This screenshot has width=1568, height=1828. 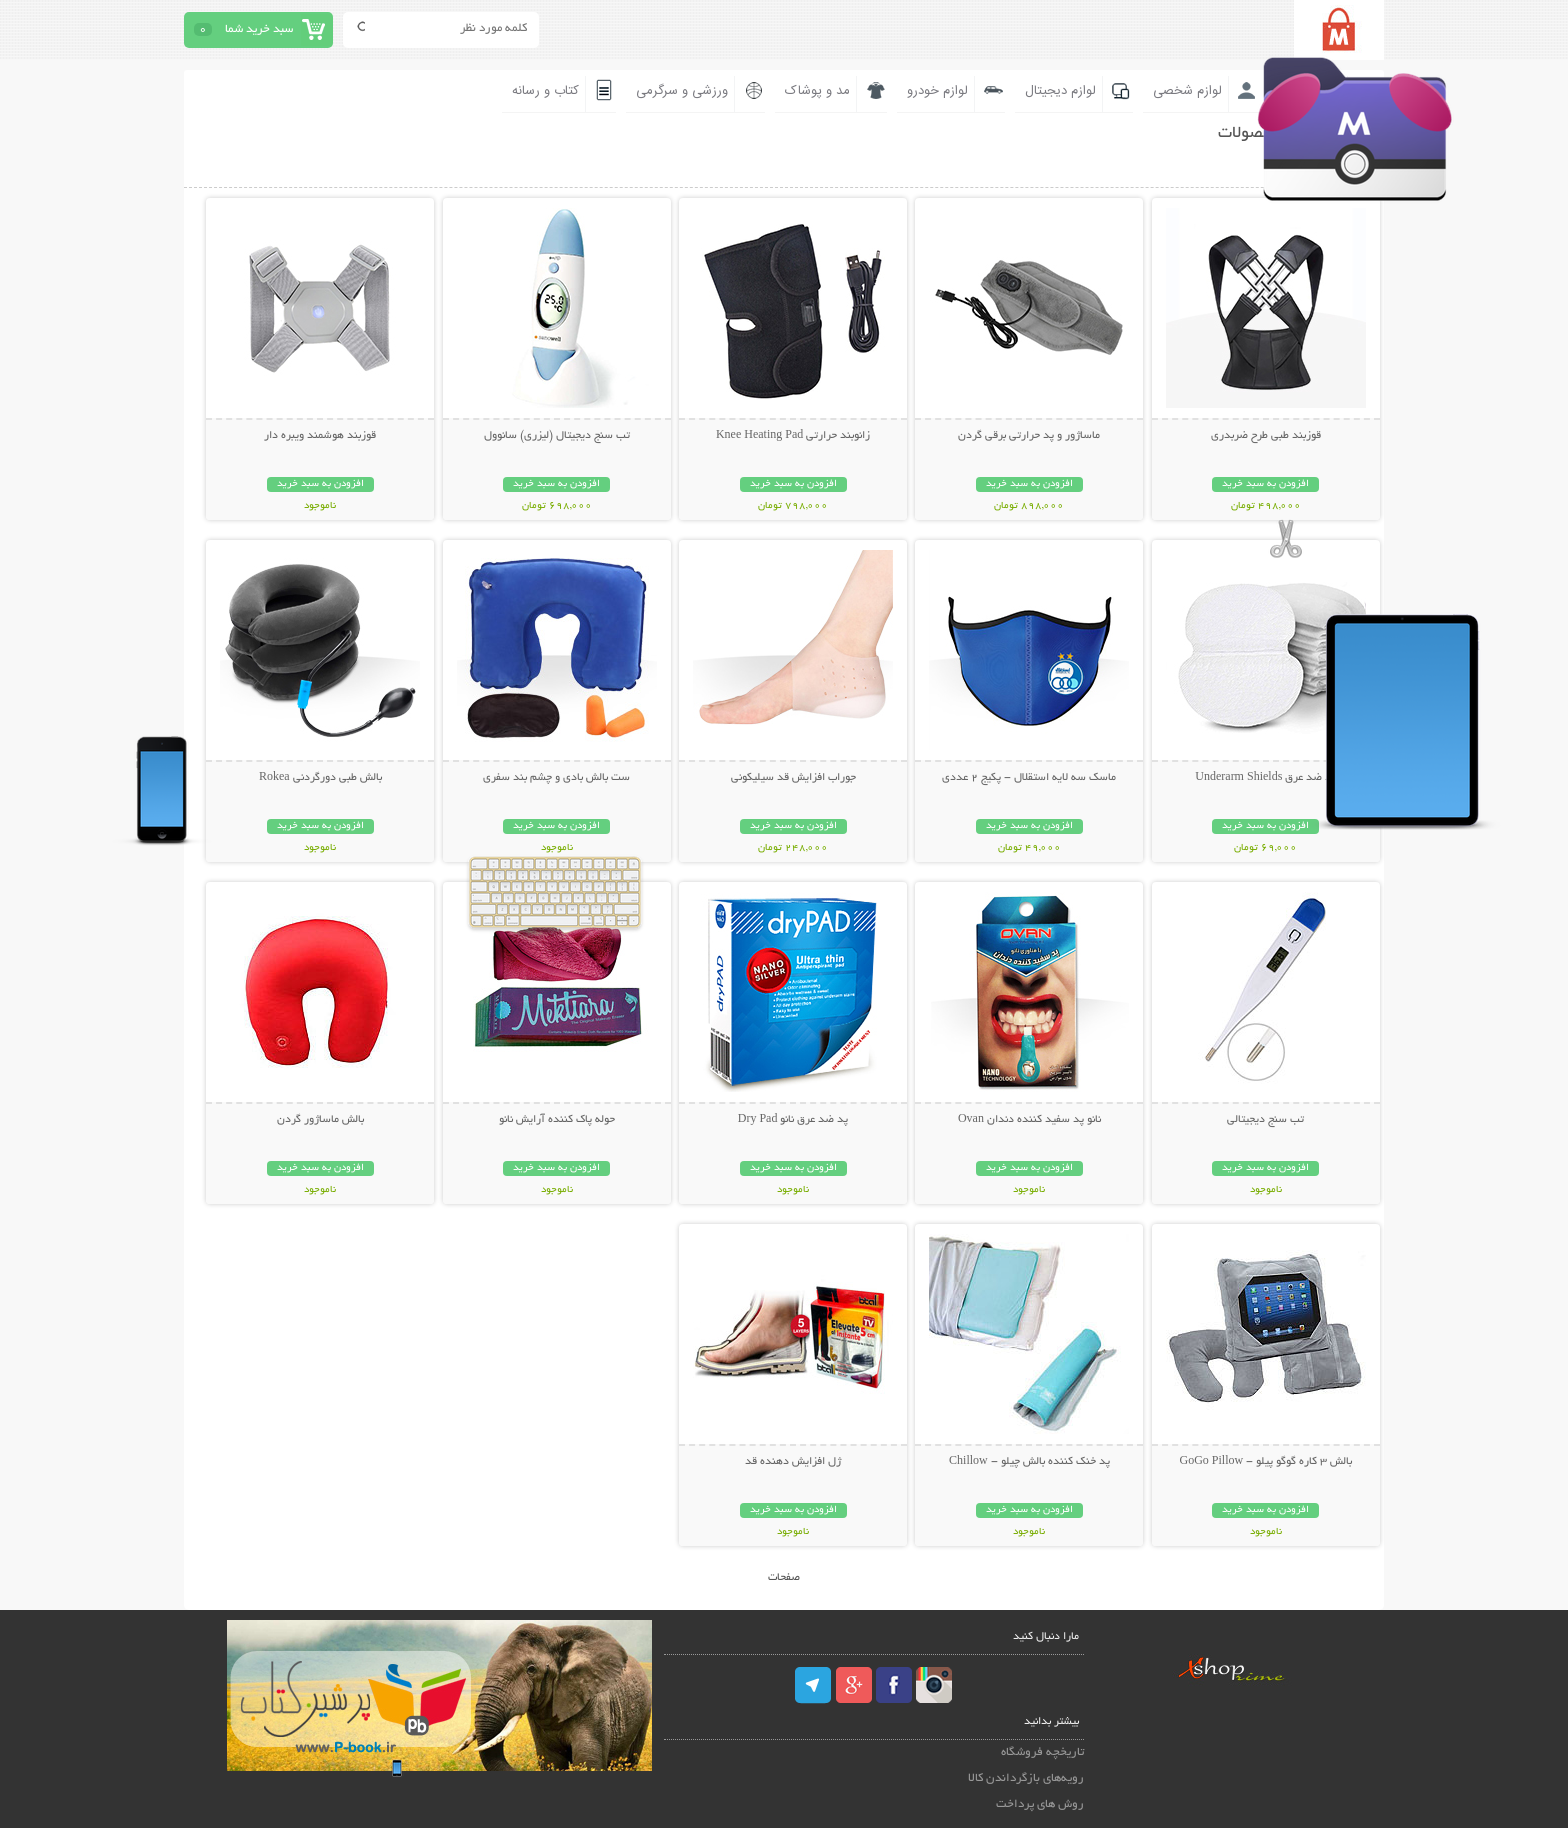 What do you see at coordinates (162, 791) in the screenshot?
I see `iPod Touch device connected to your computer` at bounding box center [162, 791].